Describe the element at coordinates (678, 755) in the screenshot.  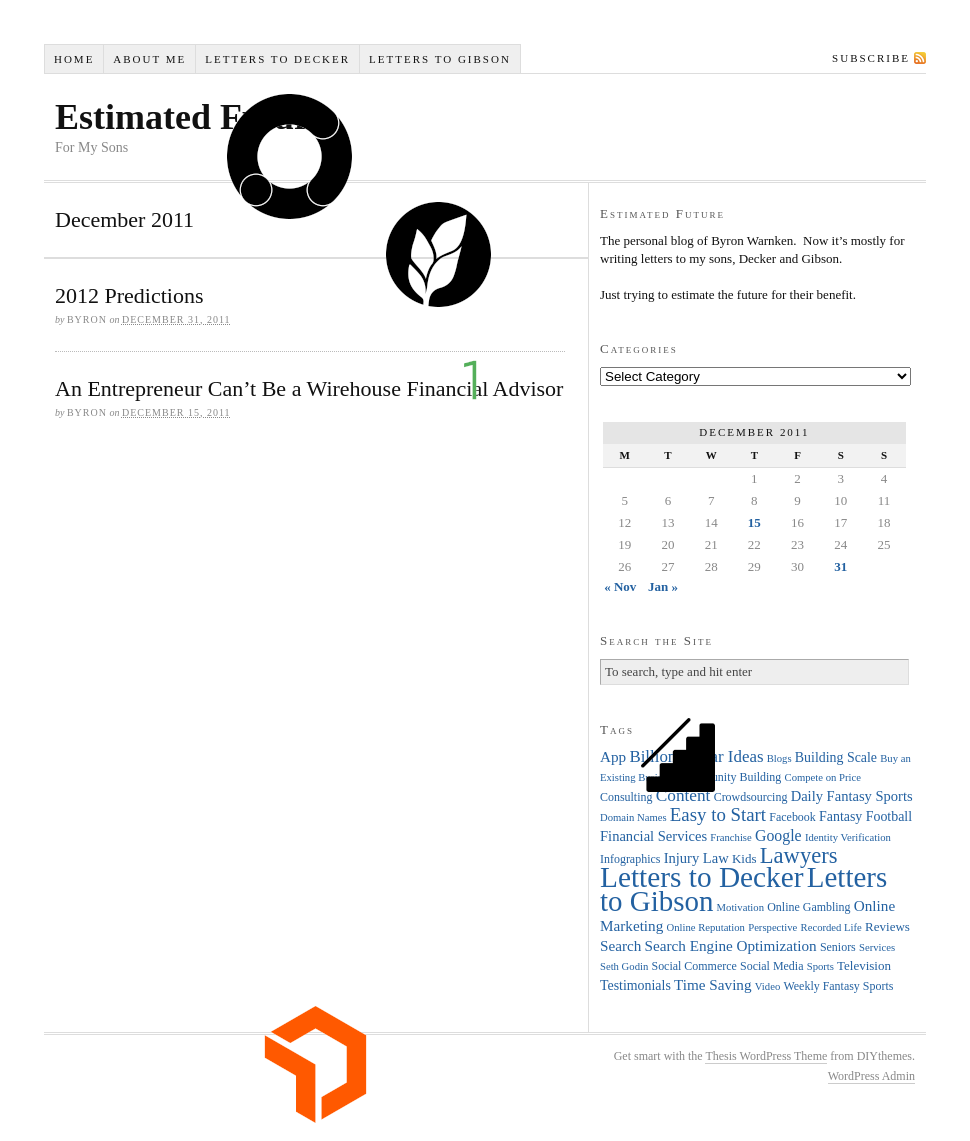
I see `open levels.fyi app or website` at that location.